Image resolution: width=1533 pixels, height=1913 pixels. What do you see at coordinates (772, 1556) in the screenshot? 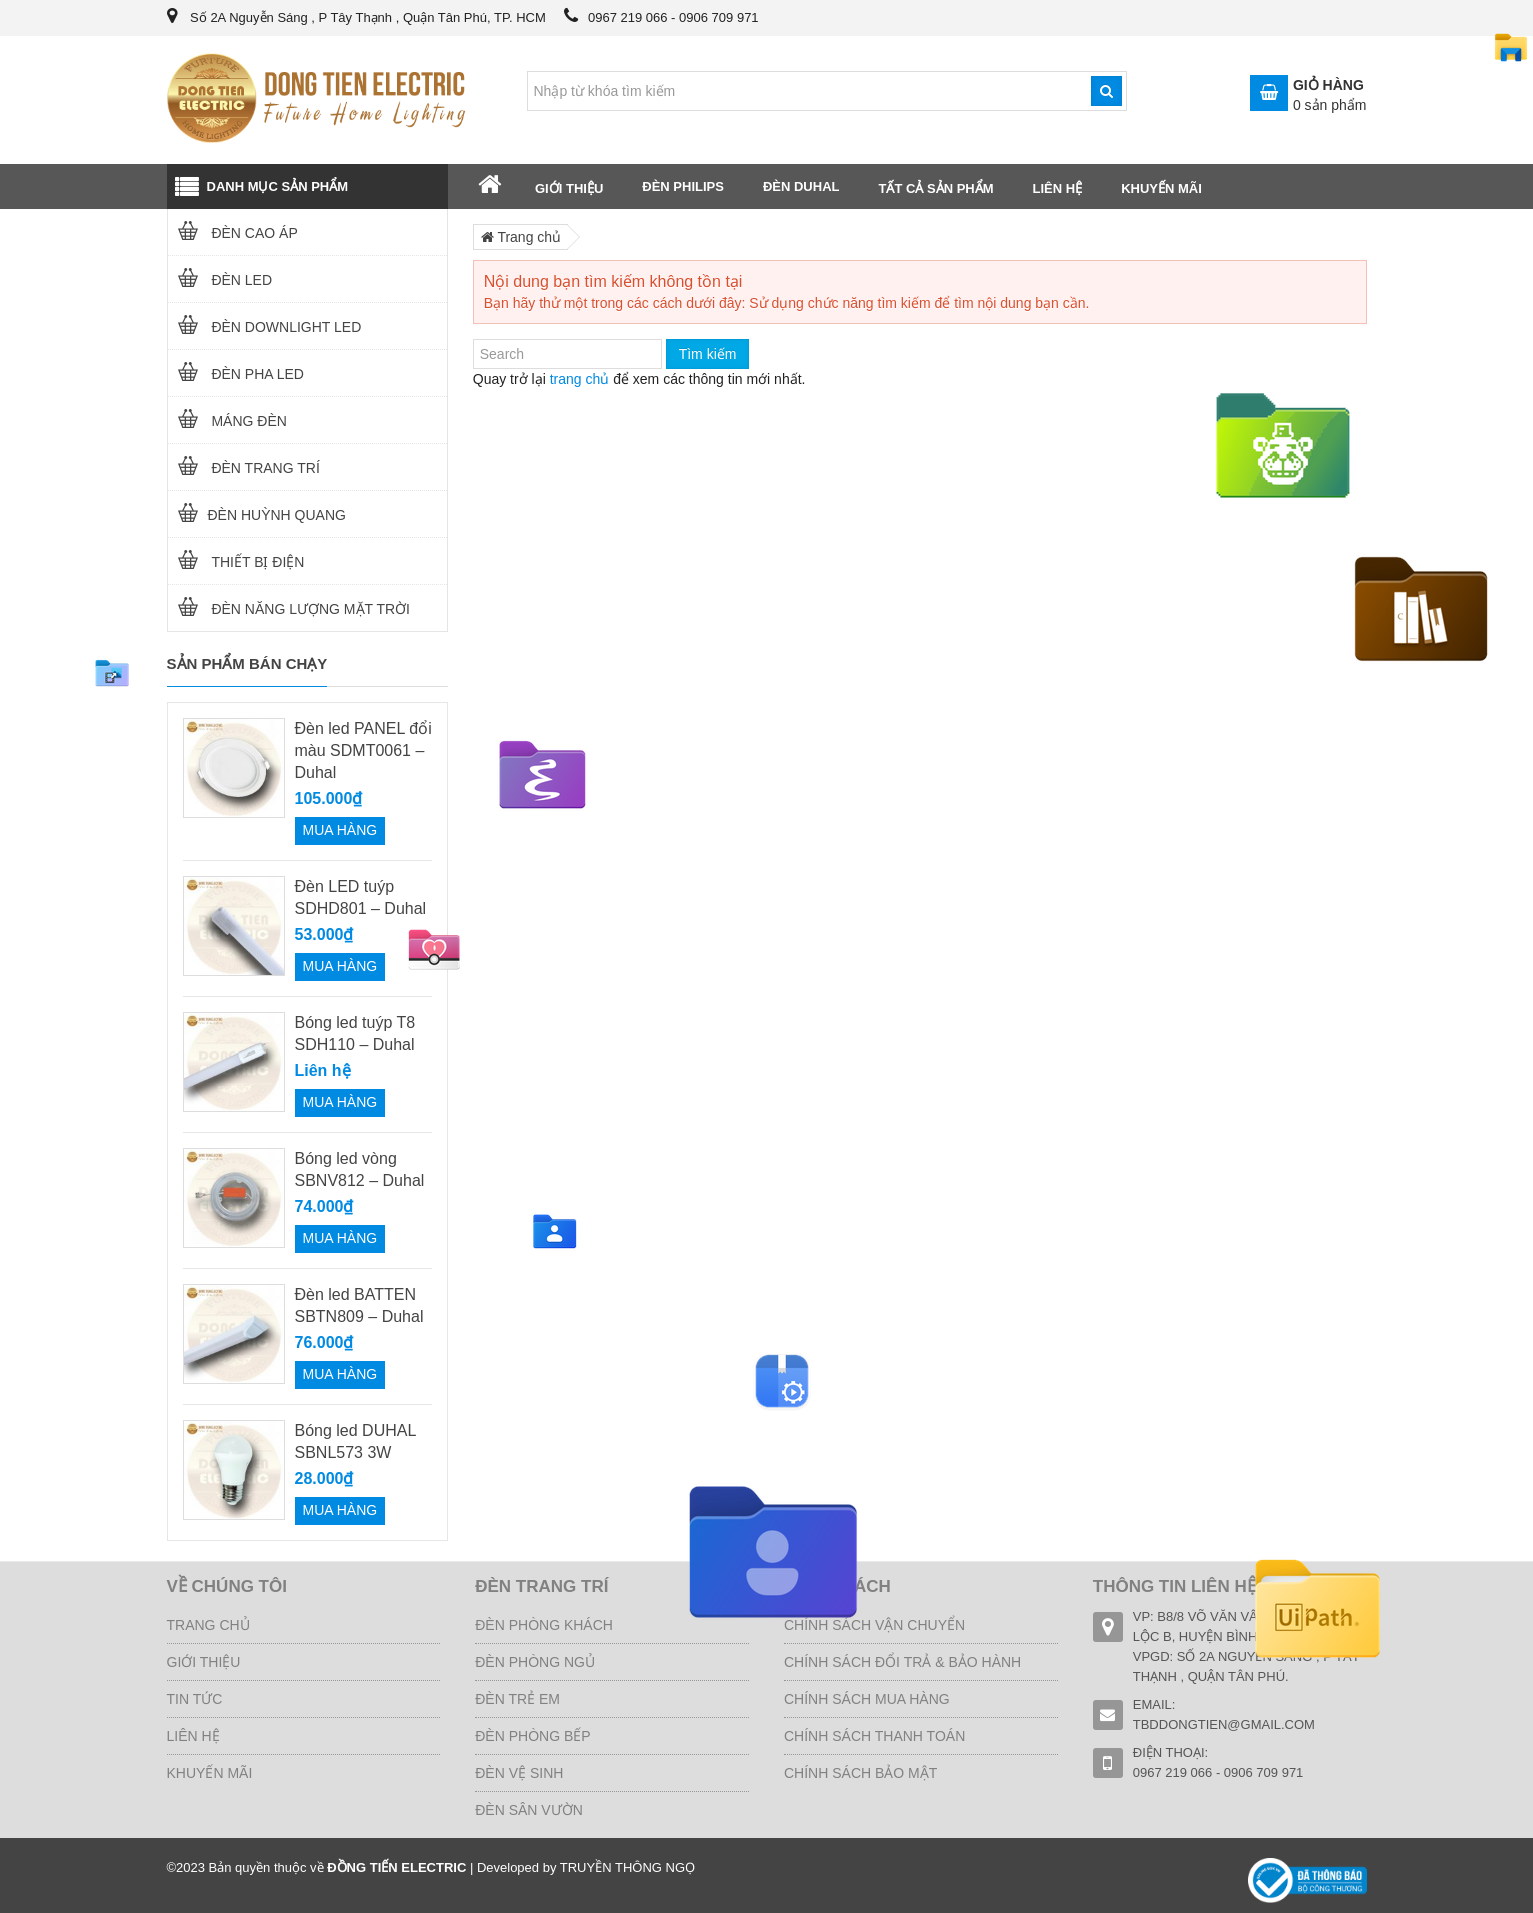
I see `open user profile folder` at bounding box center [772, 1556].